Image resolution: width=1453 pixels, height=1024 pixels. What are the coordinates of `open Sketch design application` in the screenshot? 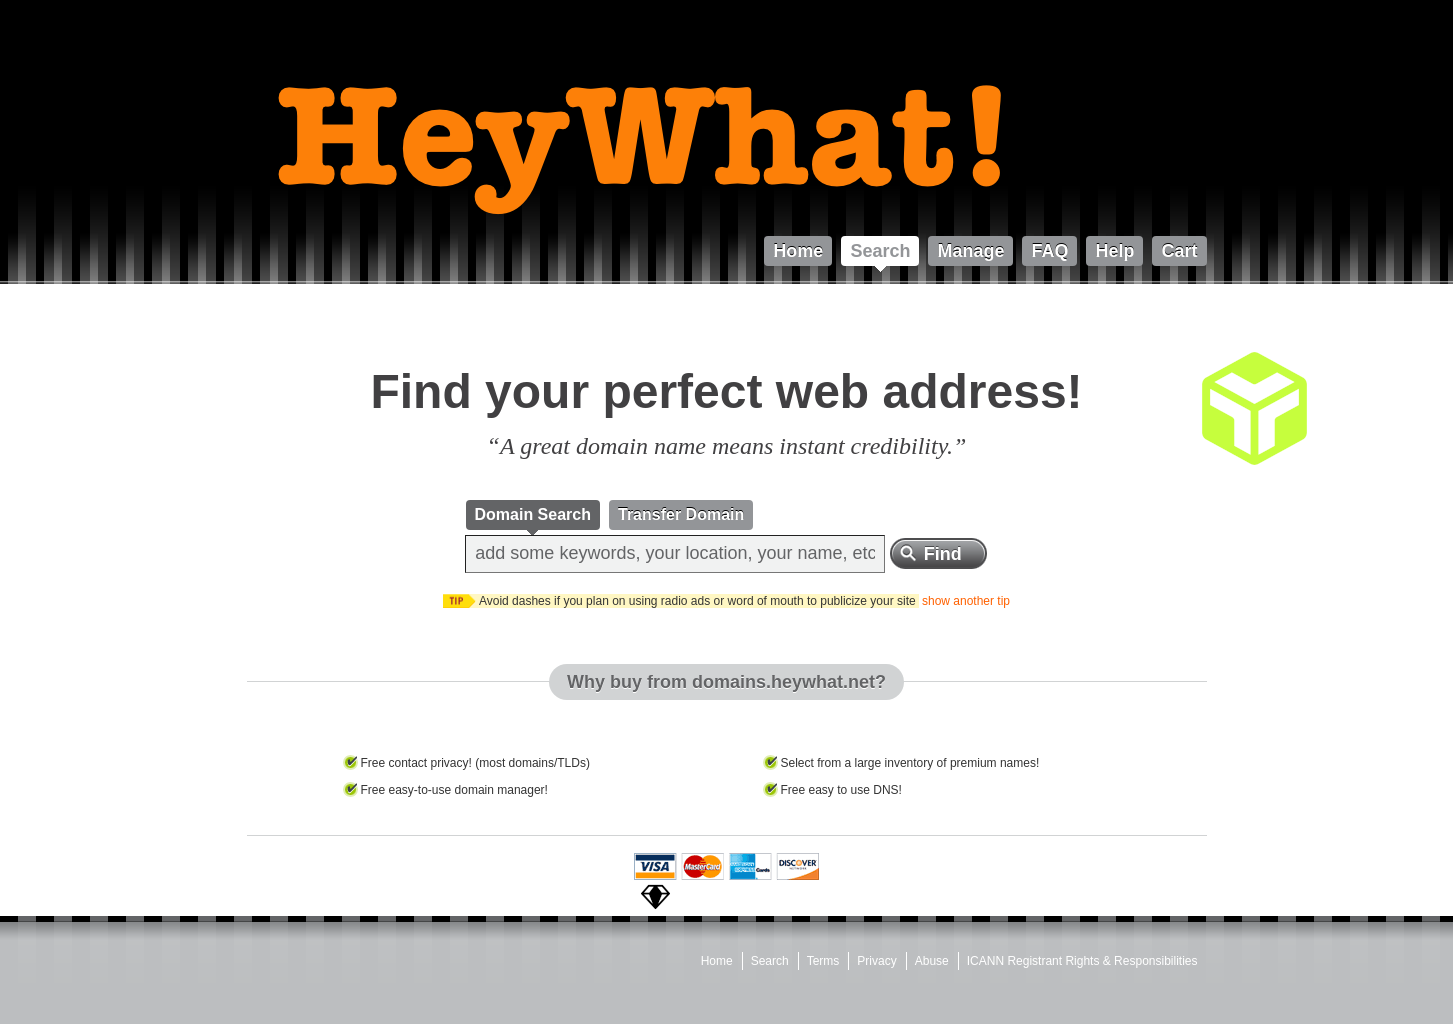 It's located at (655, 896).